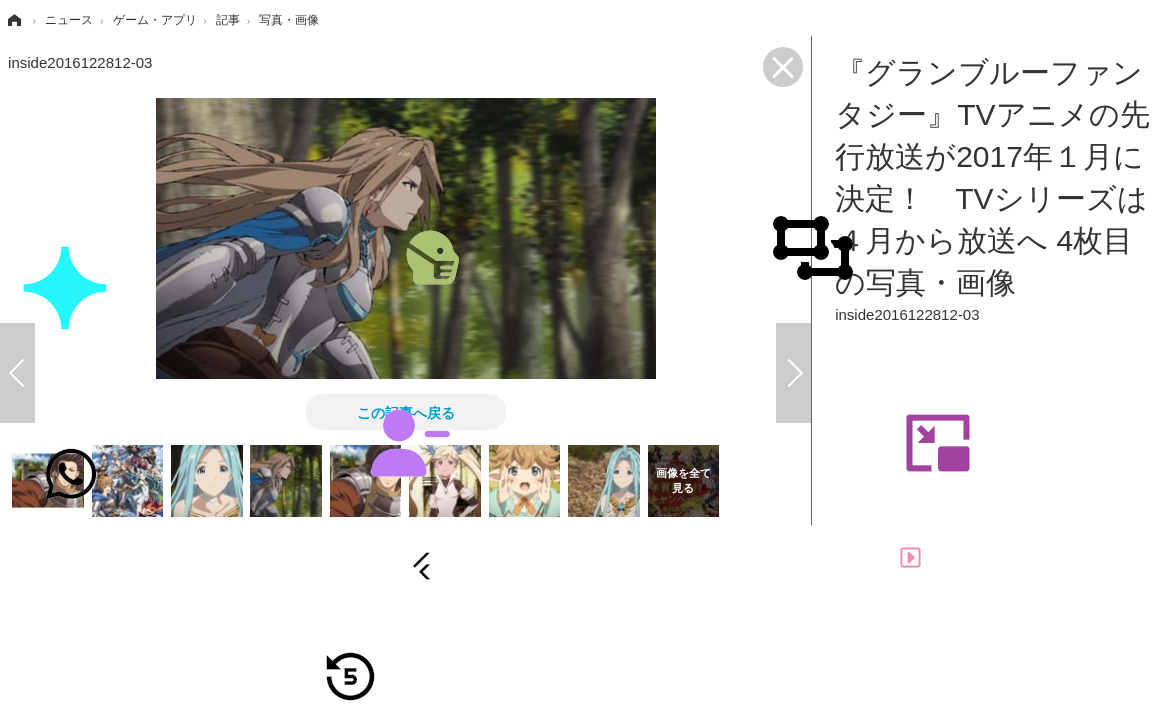 This screenshot has width=1160, height=720. Describe the element at coordinates (910, 557) in the screenshot. I see `play media or start video` at that location.